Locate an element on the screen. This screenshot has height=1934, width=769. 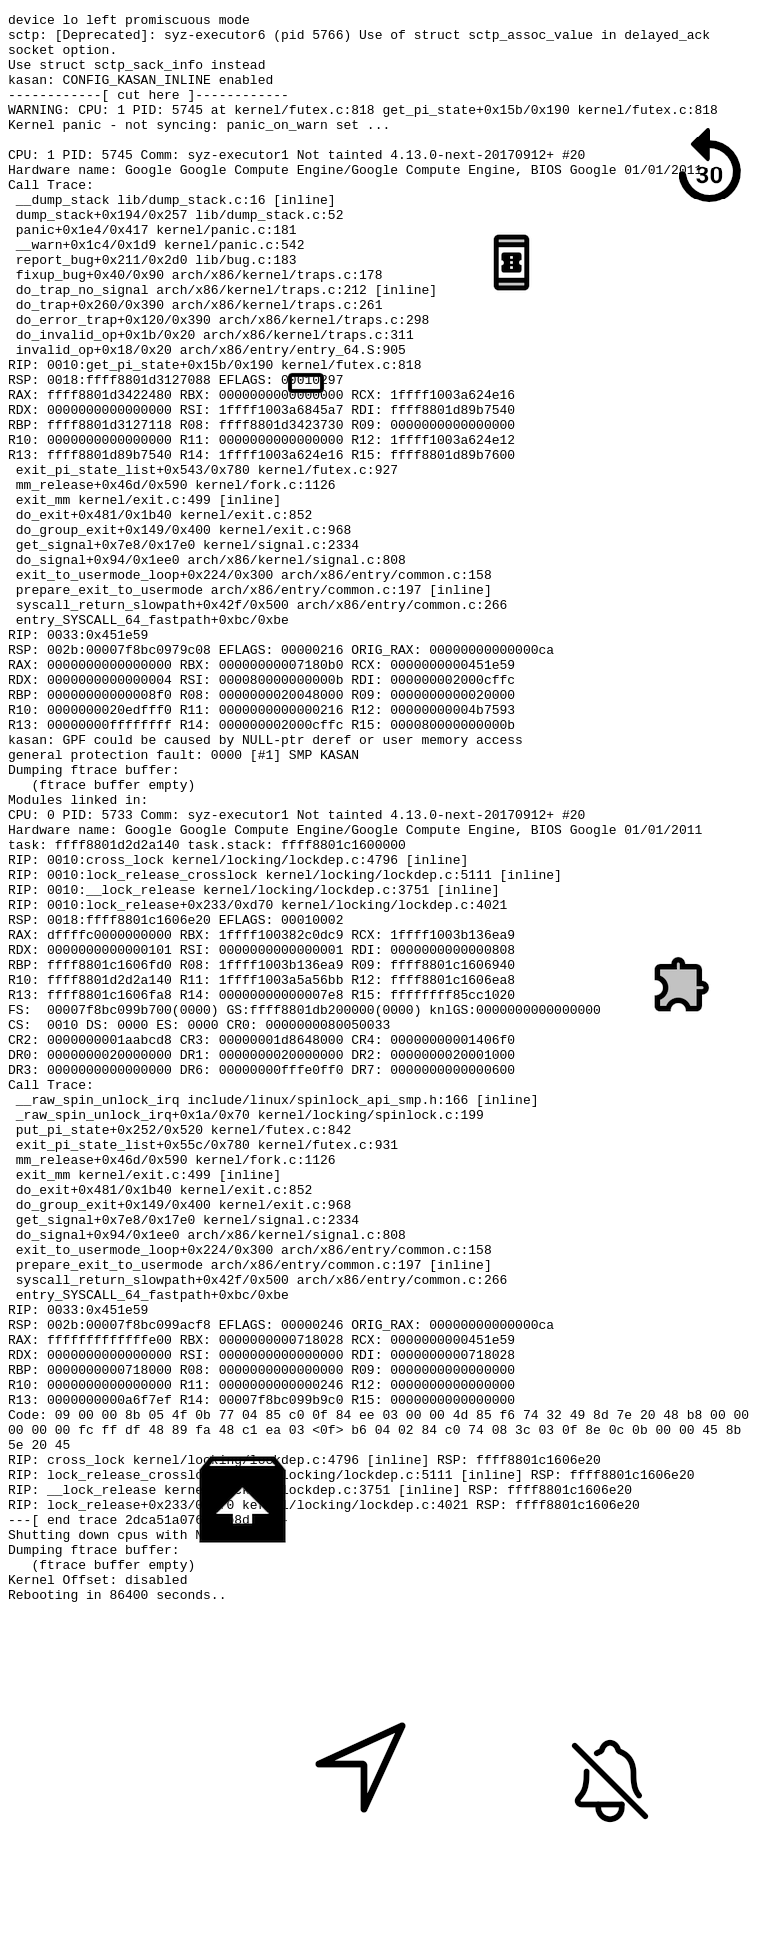
access browser extensions or add-ons is located at coordinates (682, 983).